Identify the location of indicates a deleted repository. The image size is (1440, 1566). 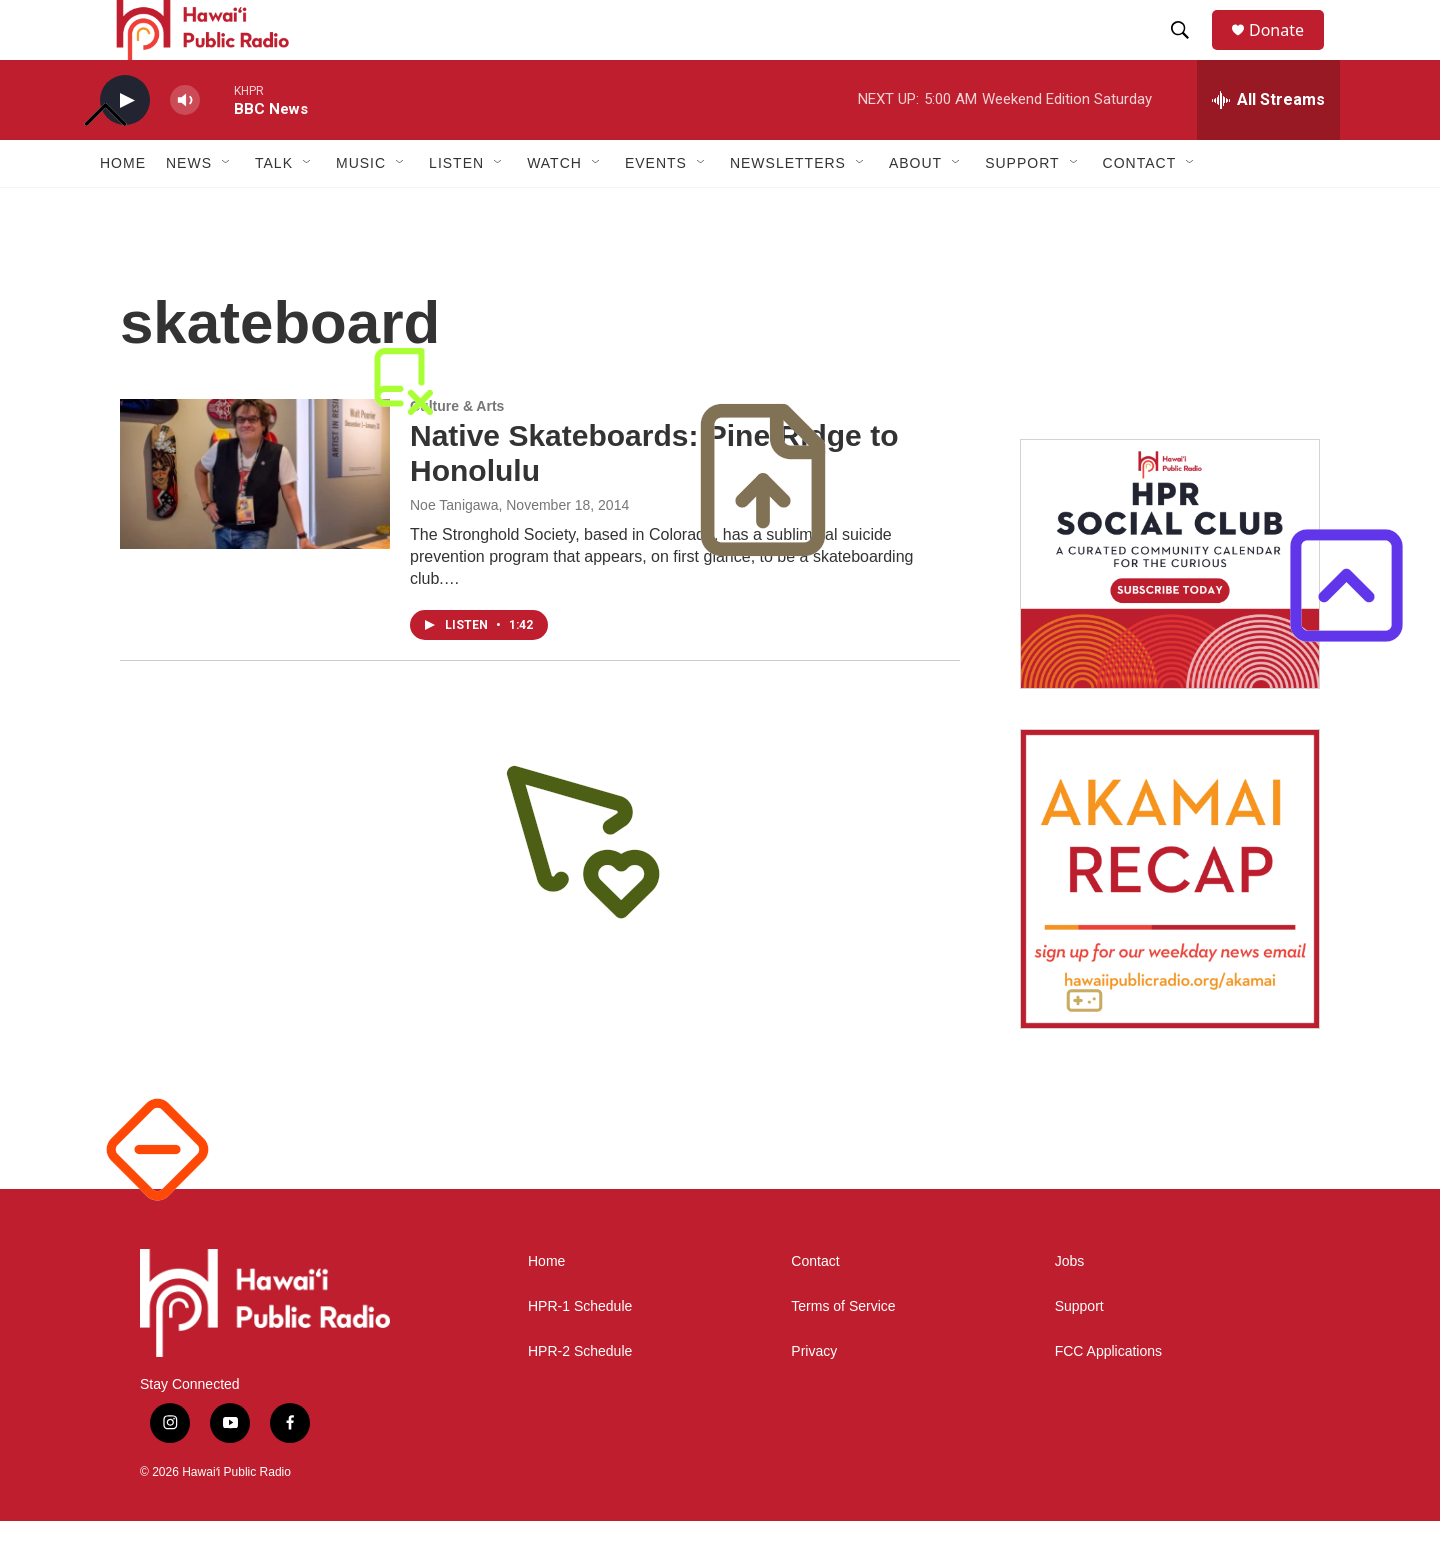
(399, 381).